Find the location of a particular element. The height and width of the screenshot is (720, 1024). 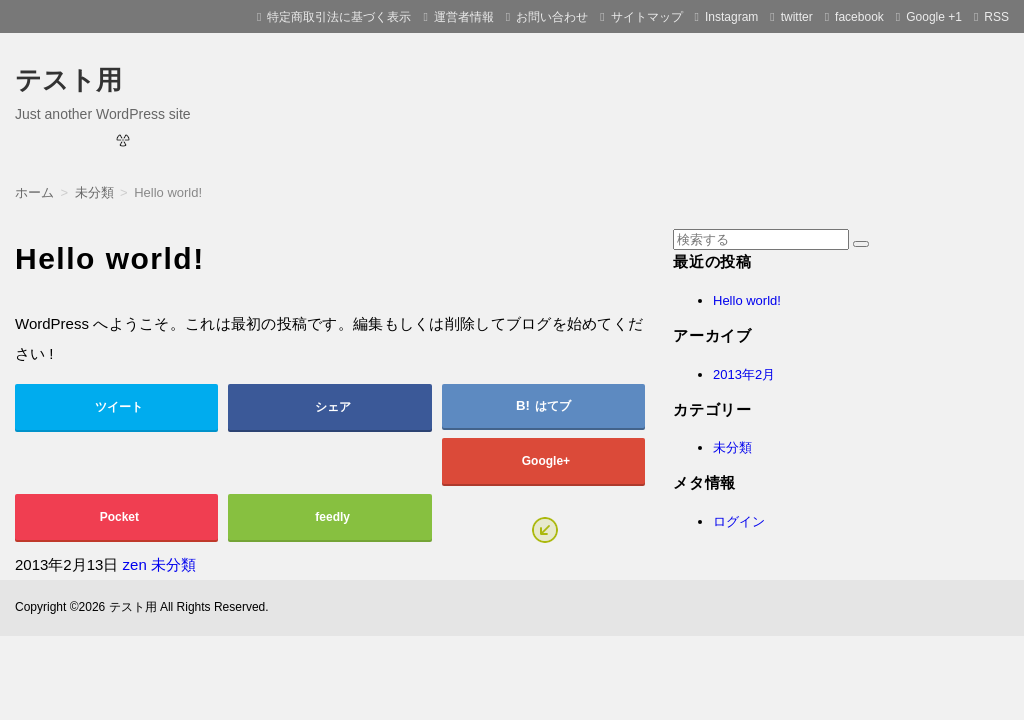

navigate to the previous or lower-left section is located at coordinates (545, 530).